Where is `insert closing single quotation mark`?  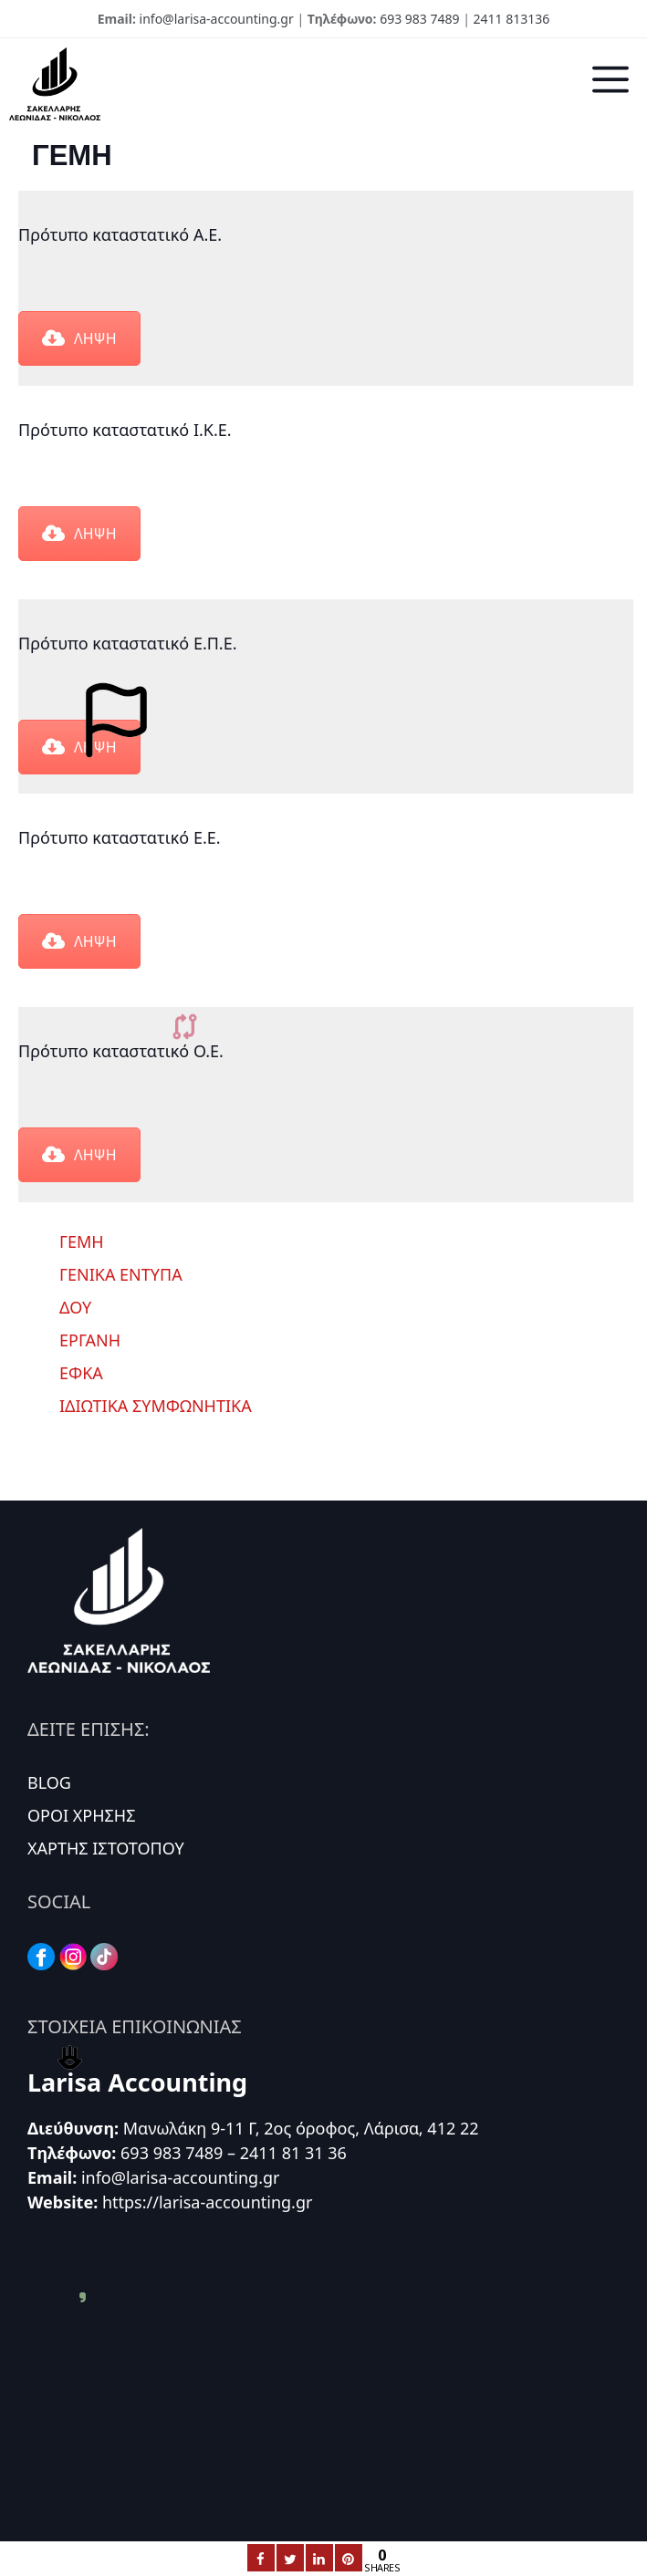
insert closing single quotation mark is located at coordinates (82, 2297).